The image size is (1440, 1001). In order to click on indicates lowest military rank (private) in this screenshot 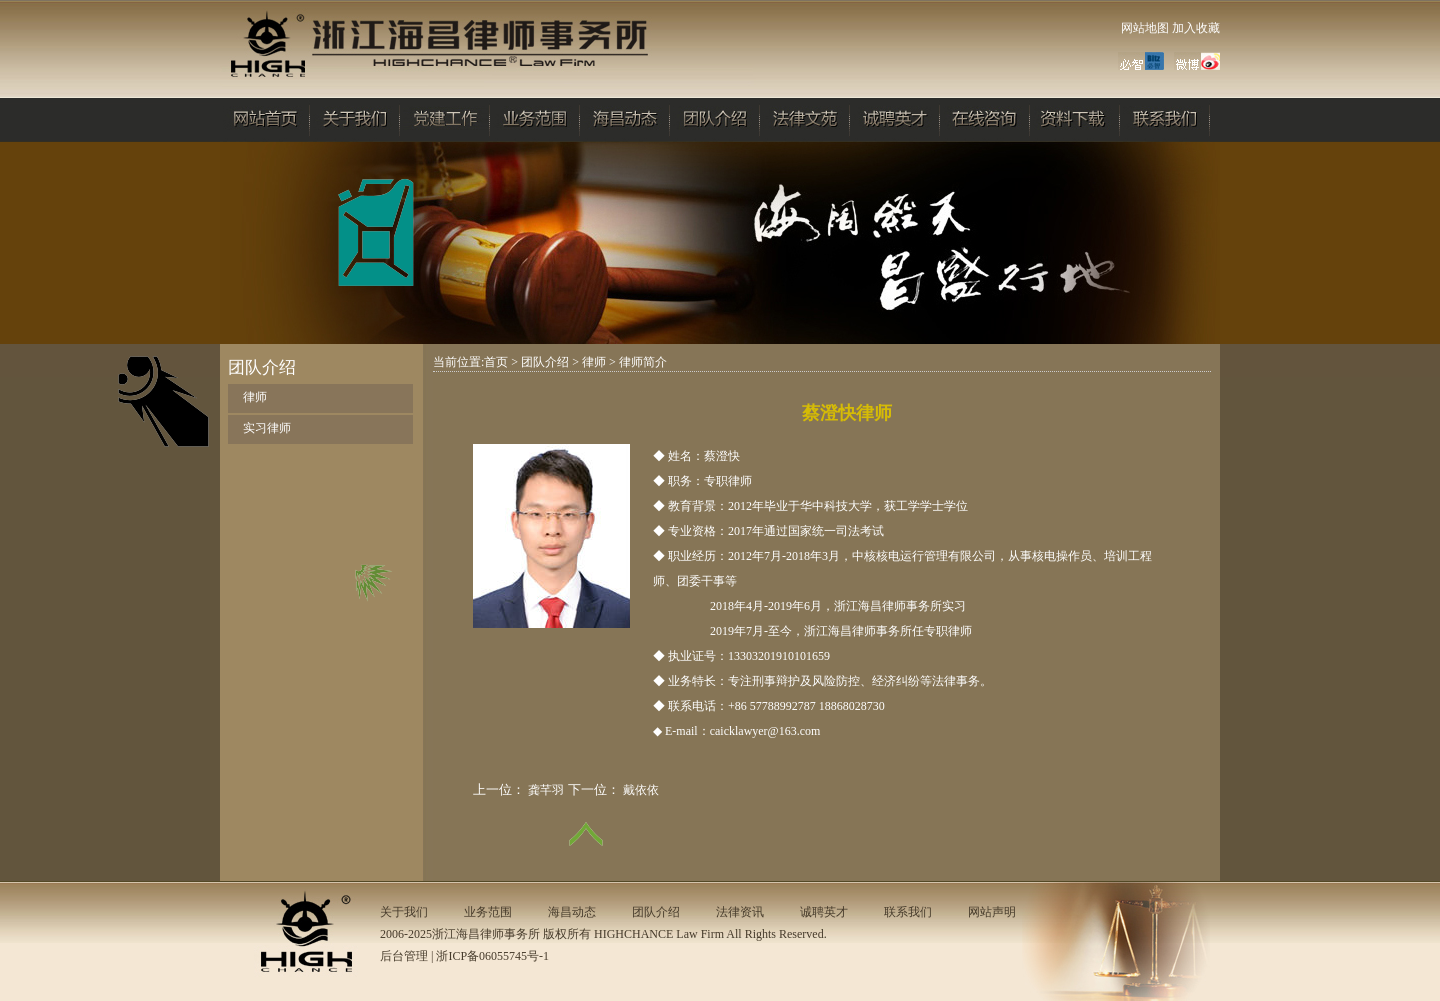, I will do `click(586, 834)`.